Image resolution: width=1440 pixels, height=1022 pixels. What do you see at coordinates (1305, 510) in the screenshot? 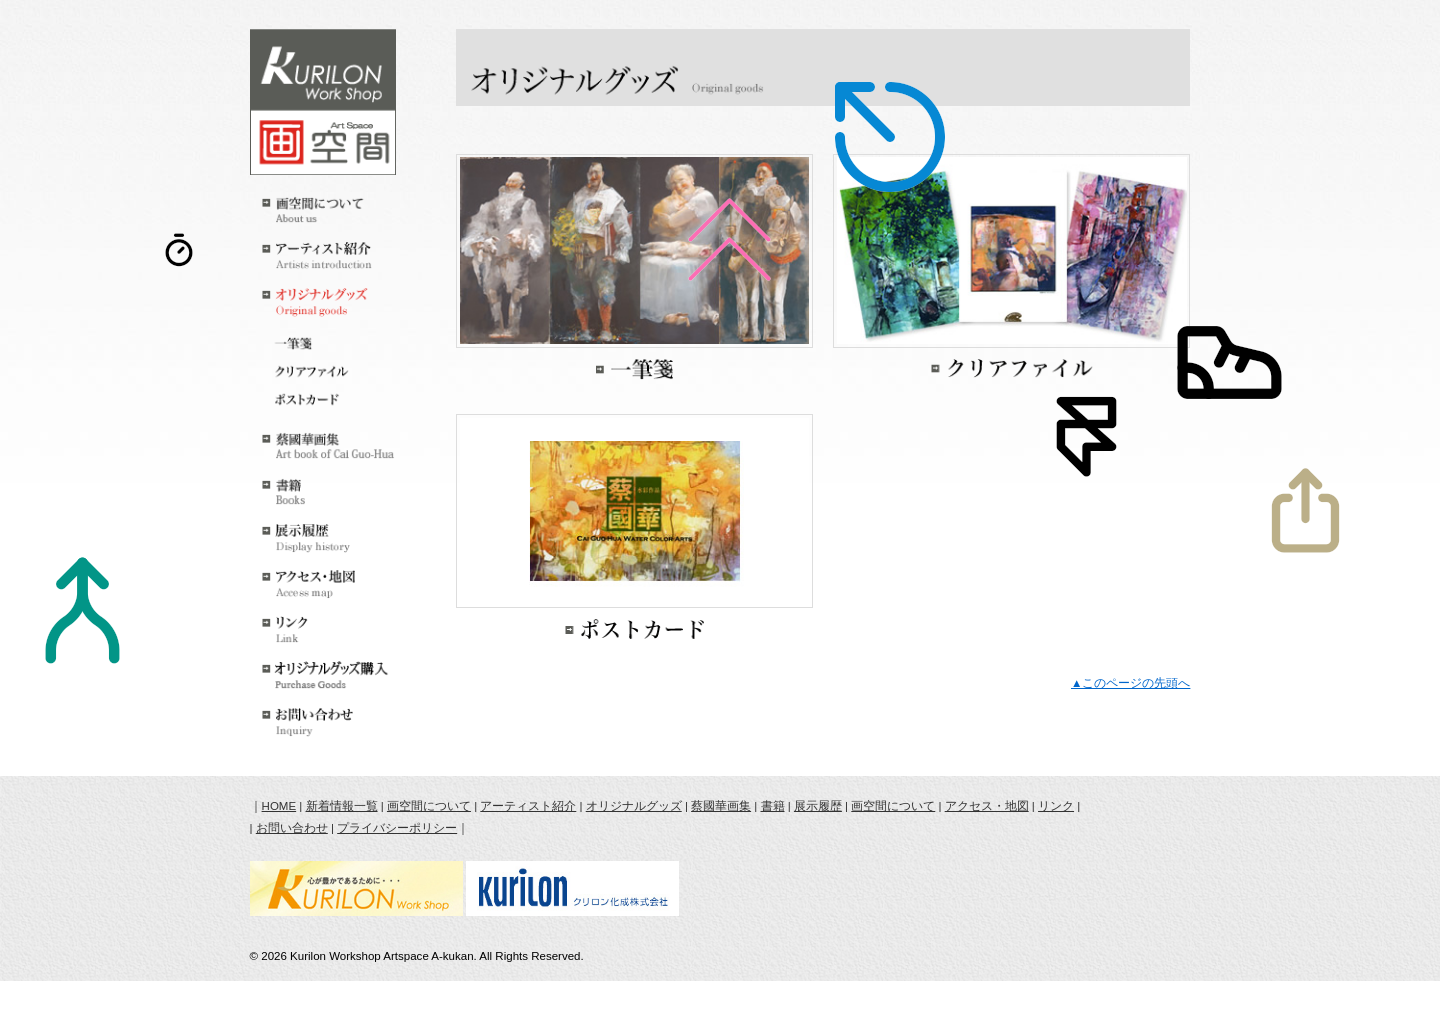
I see `share this content` at bounding box center [1305, 510].